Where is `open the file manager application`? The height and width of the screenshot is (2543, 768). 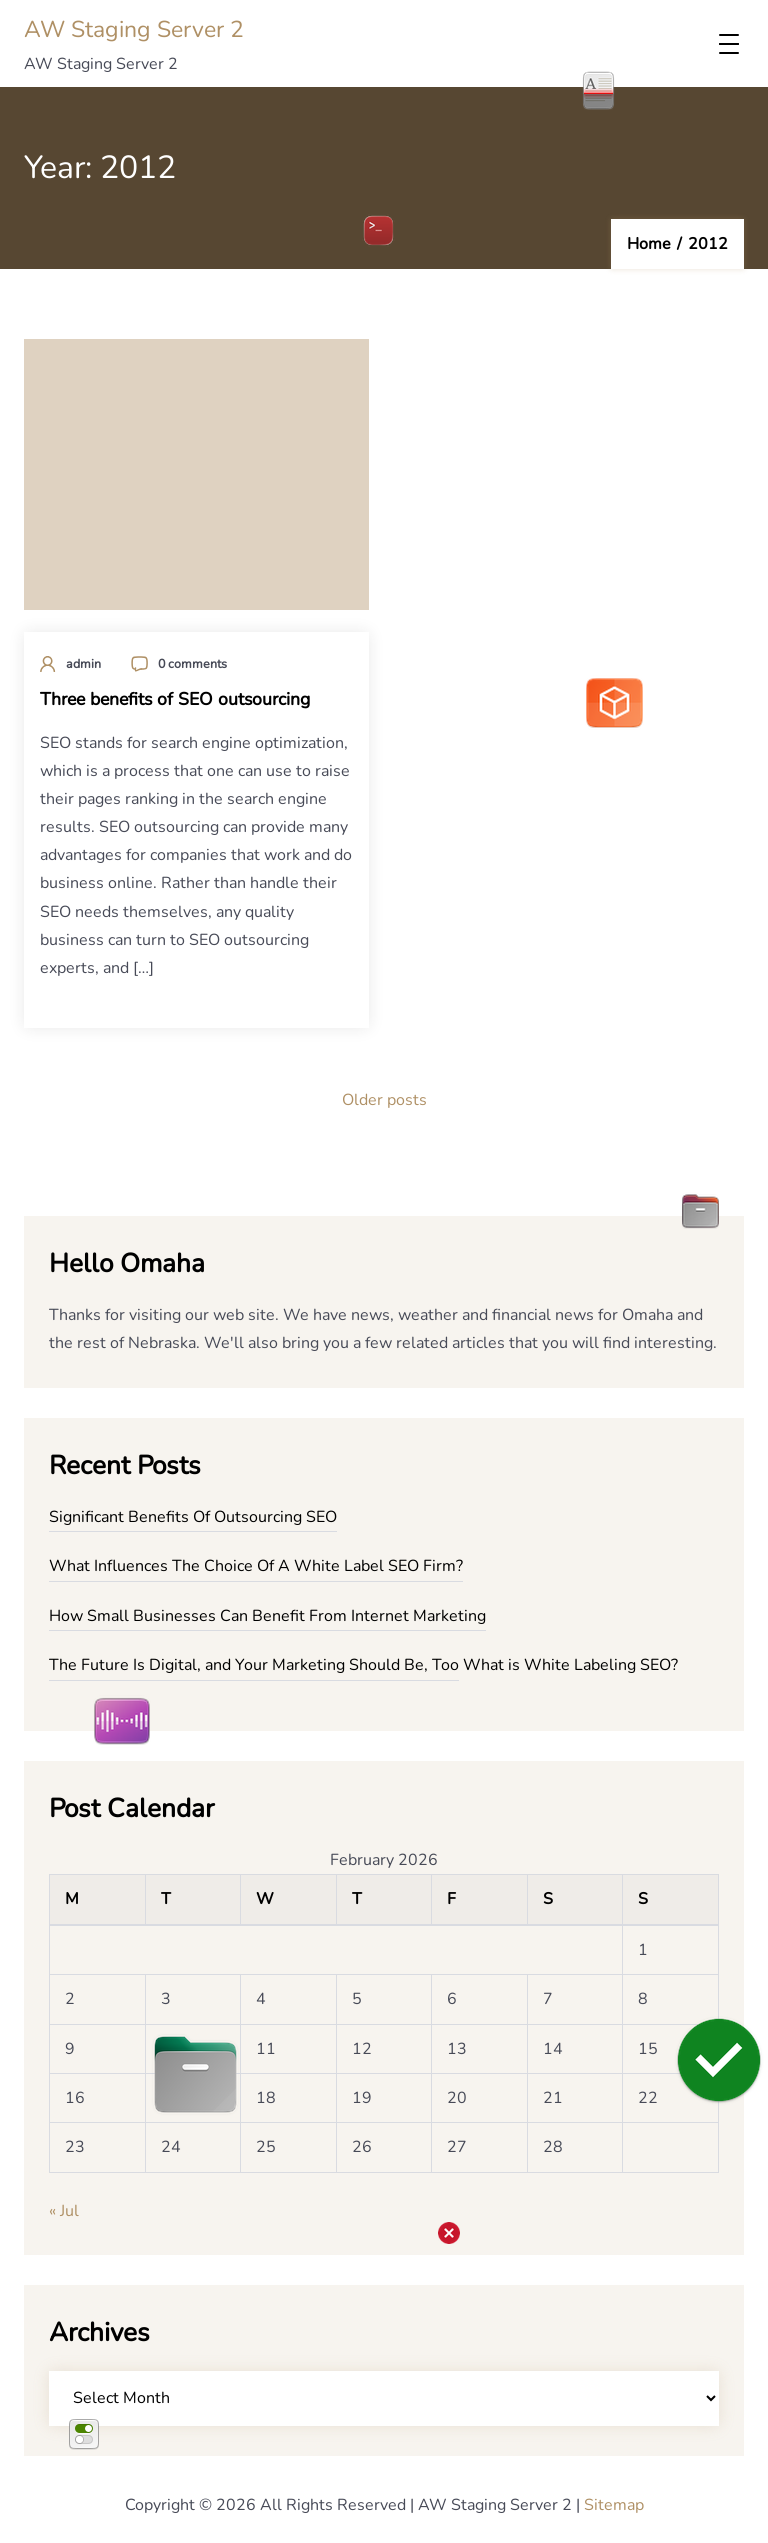
open the file manager application is located at coordinates (700, 1210).